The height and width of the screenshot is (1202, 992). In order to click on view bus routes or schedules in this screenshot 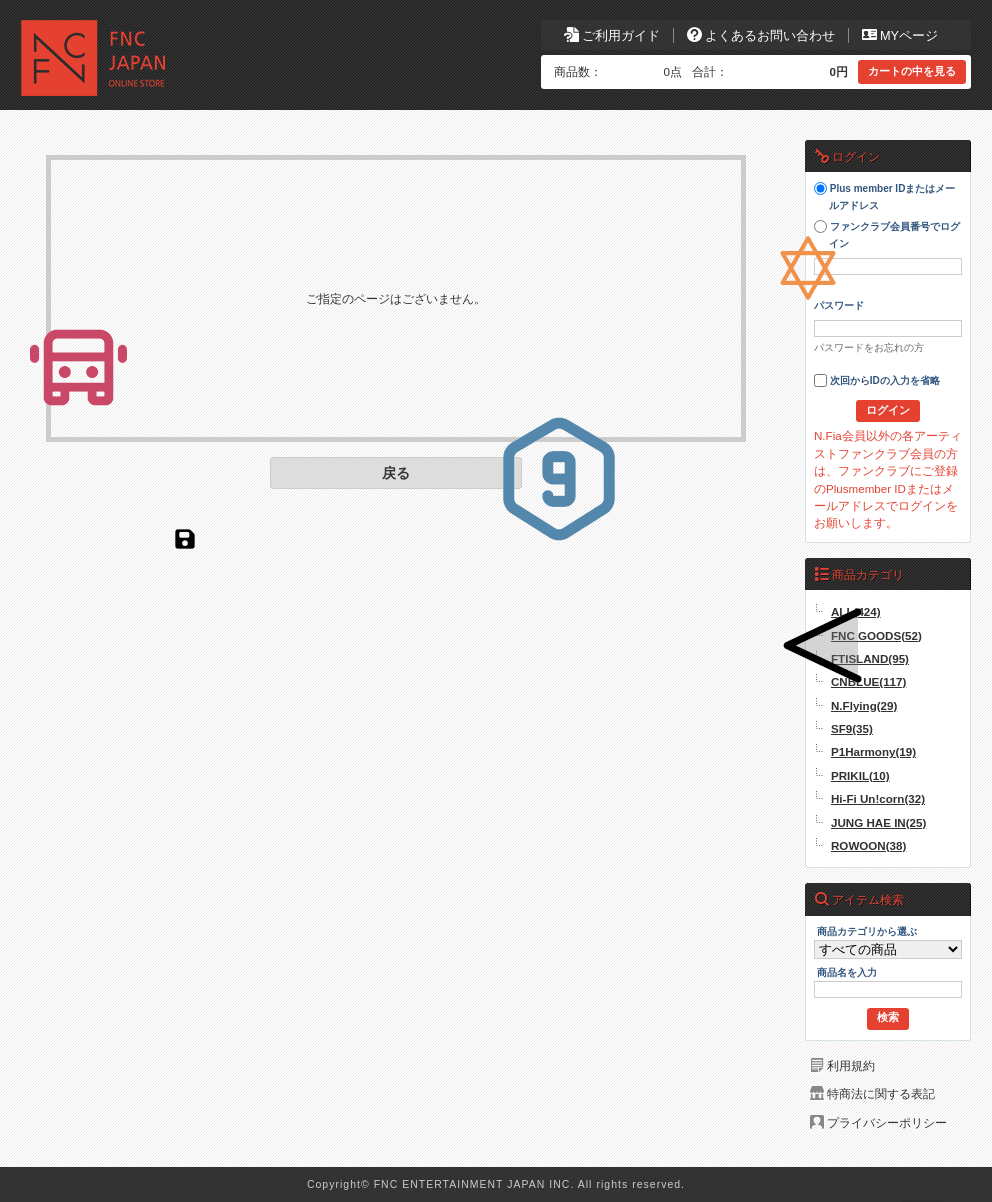, I will do `click(78, 367)`.